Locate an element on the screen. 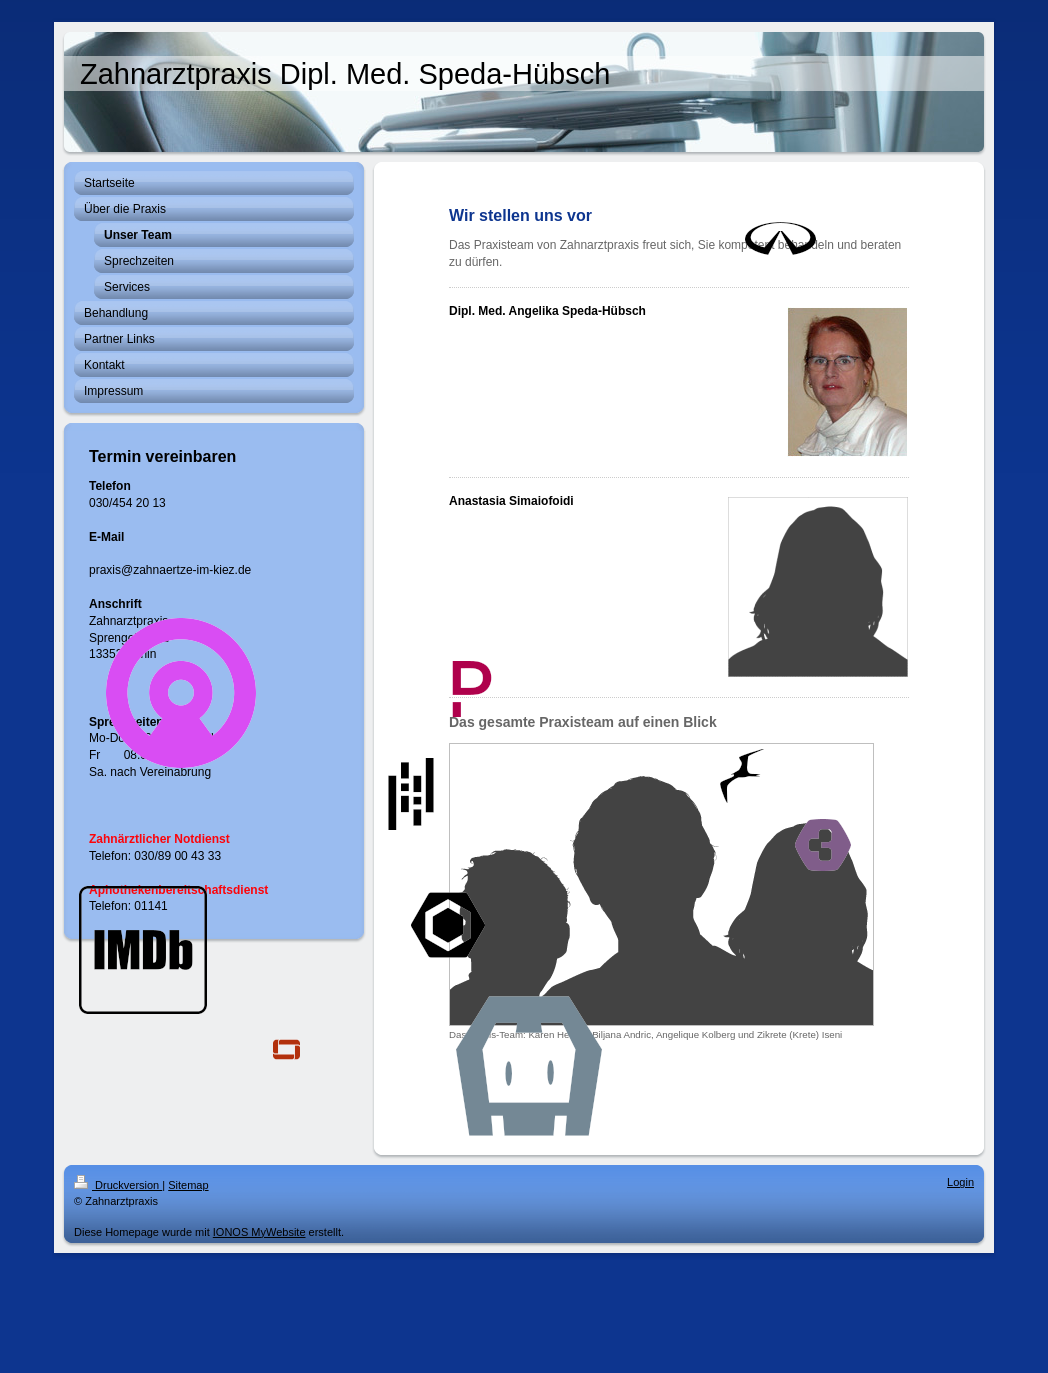  visit IMDb website or app is located at coordinates (143, 950).